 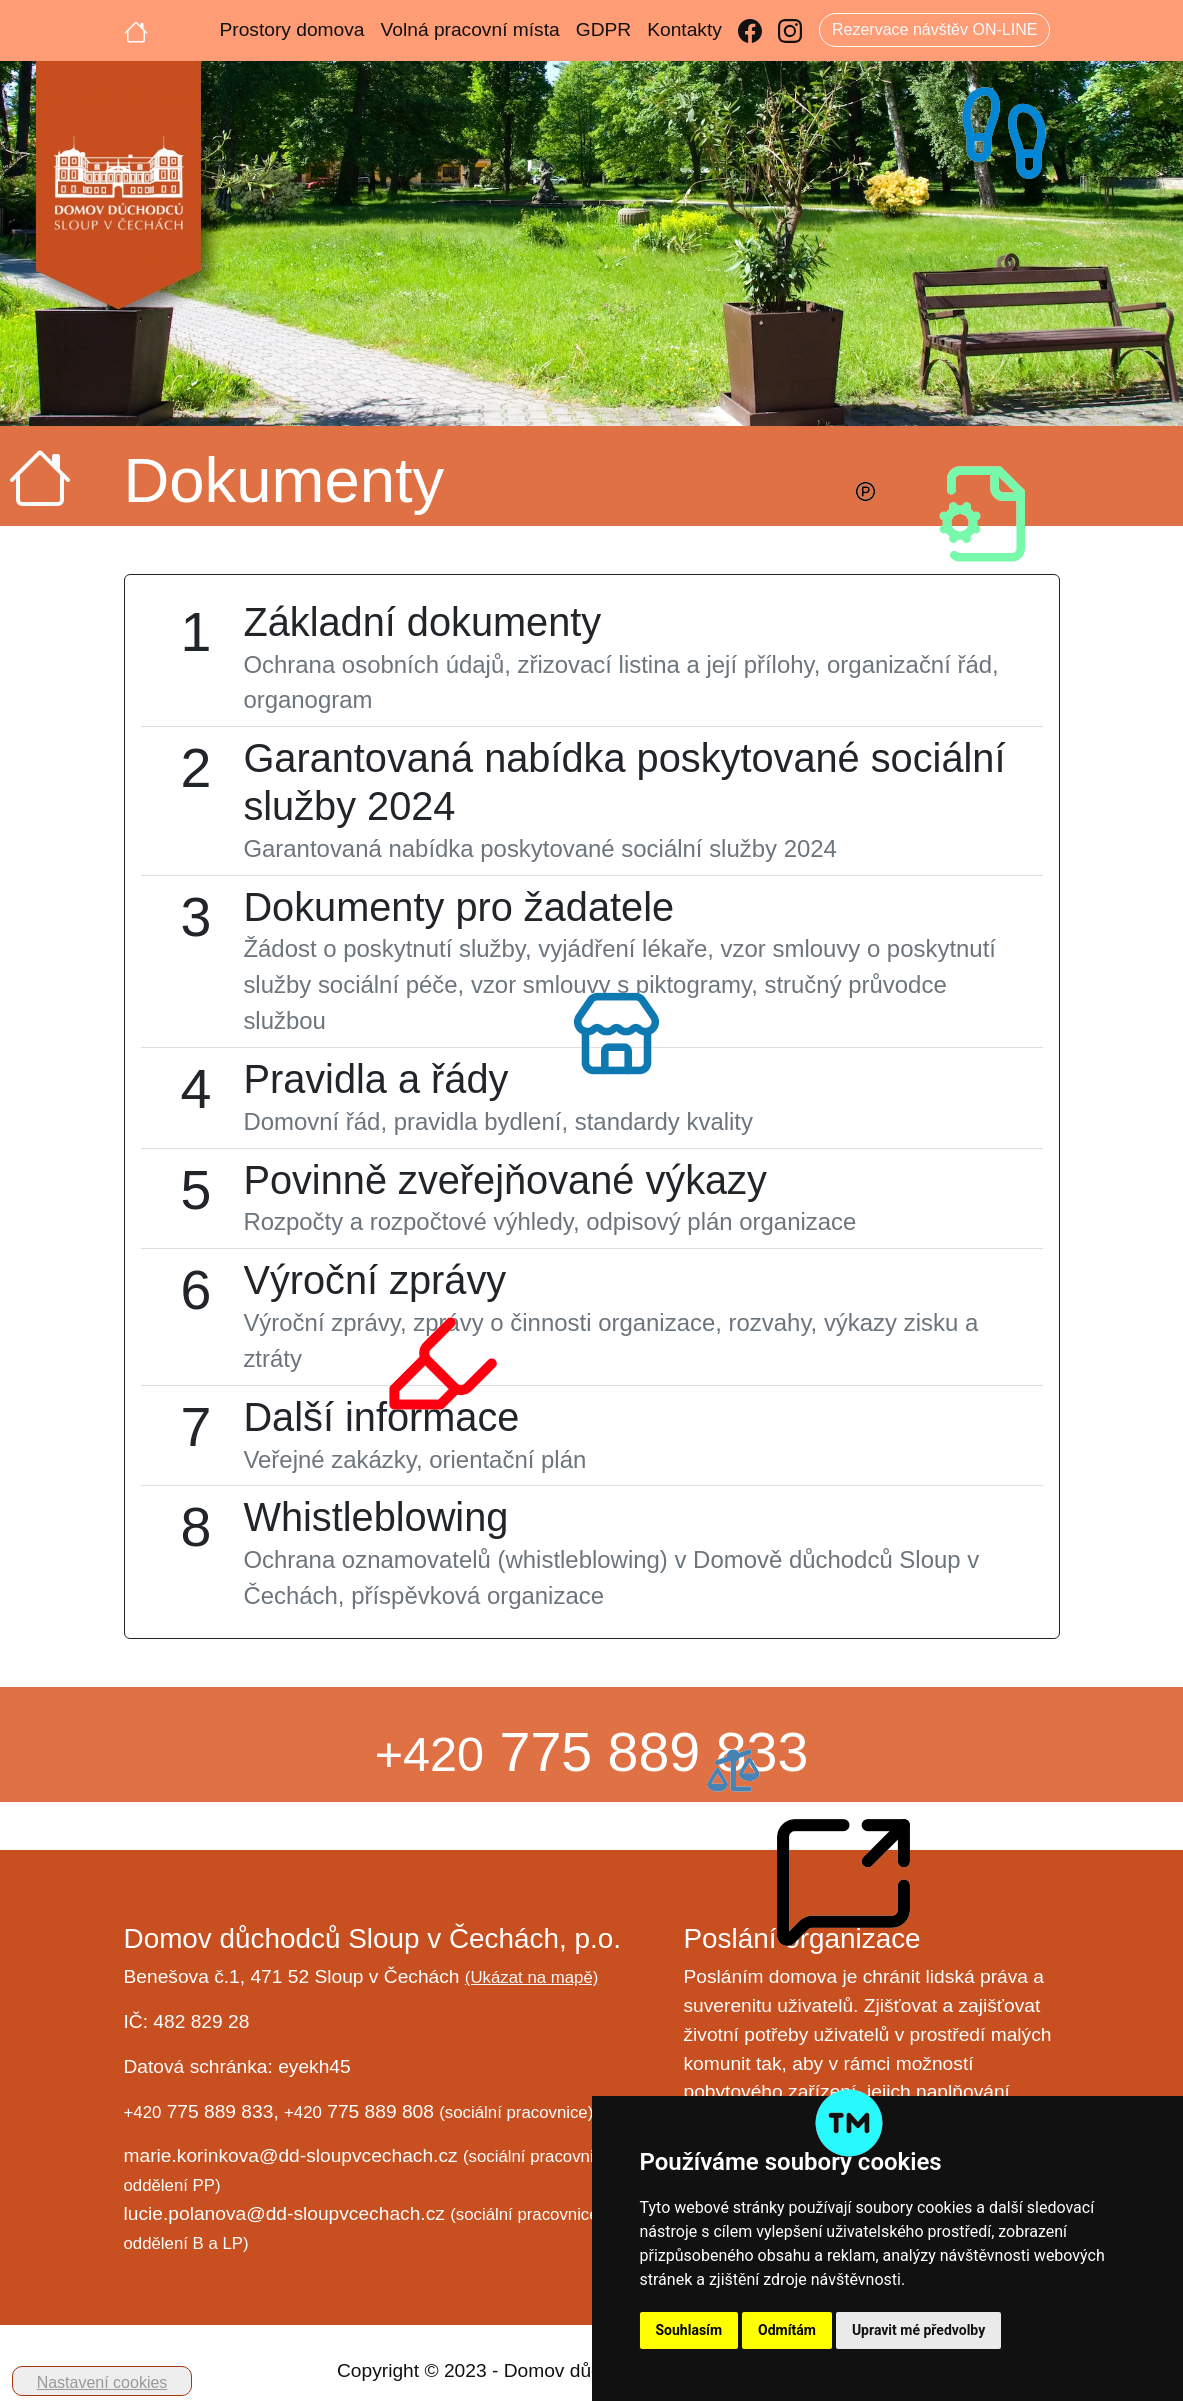 I want to click on find nearby parking locations, so click(x=865, y=491).